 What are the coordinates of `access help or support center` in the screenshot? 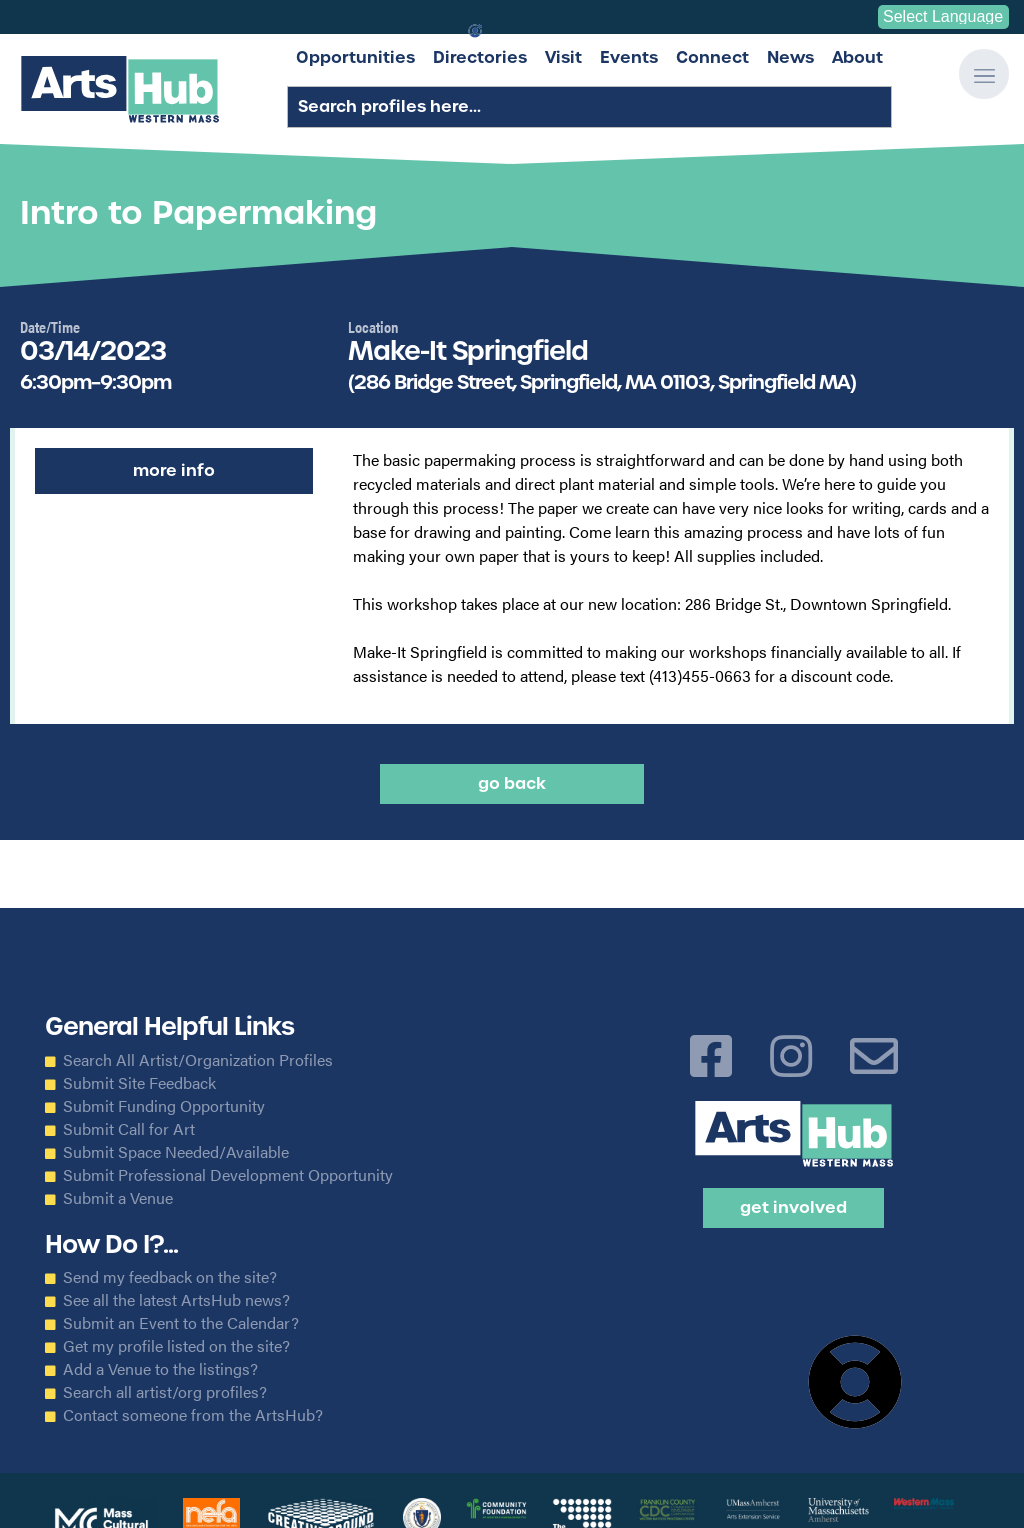 It's located at (855, 1382).